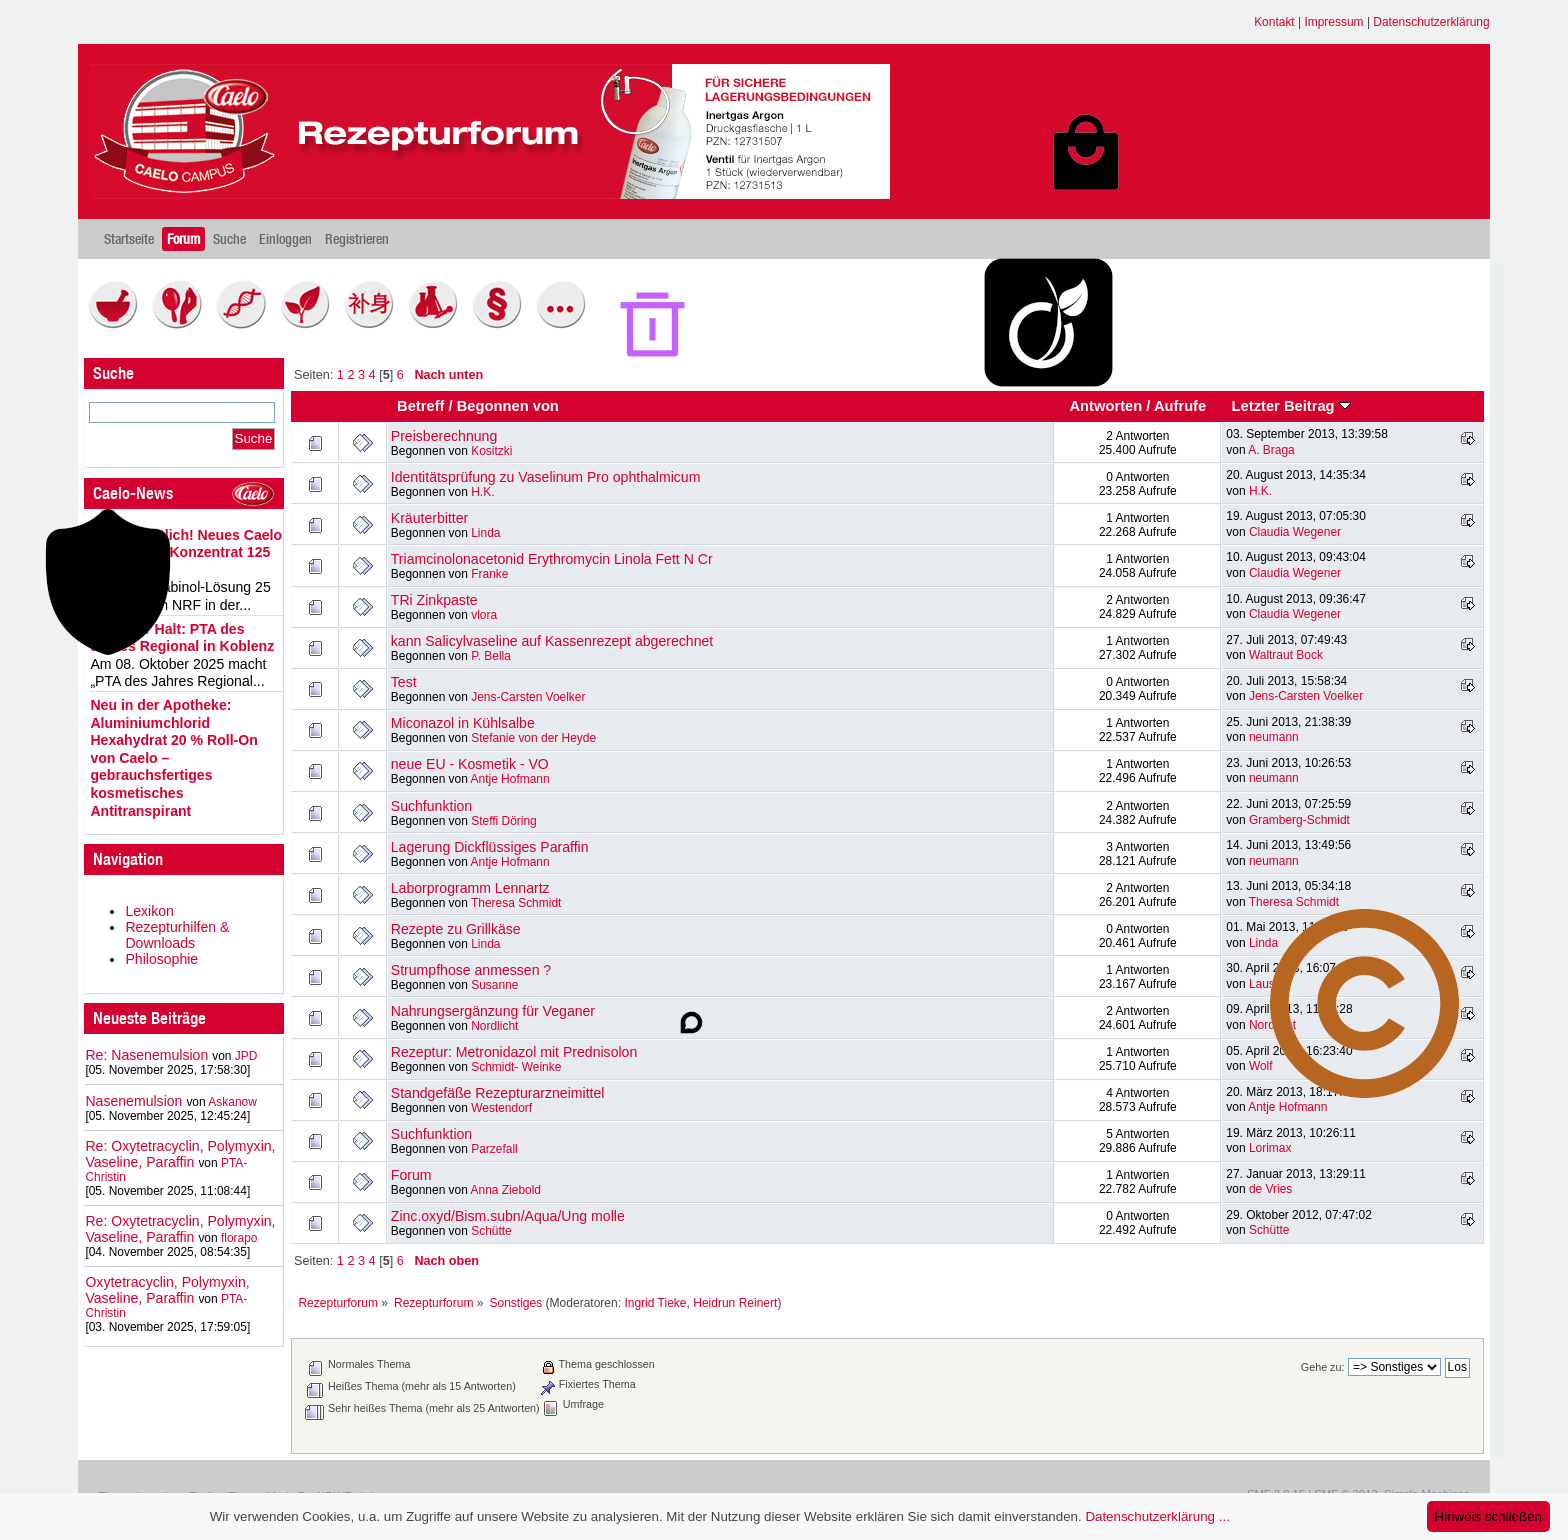 The image size is (1568, 1540). I want to click on viadeo social network logo, so click(1048, 322).